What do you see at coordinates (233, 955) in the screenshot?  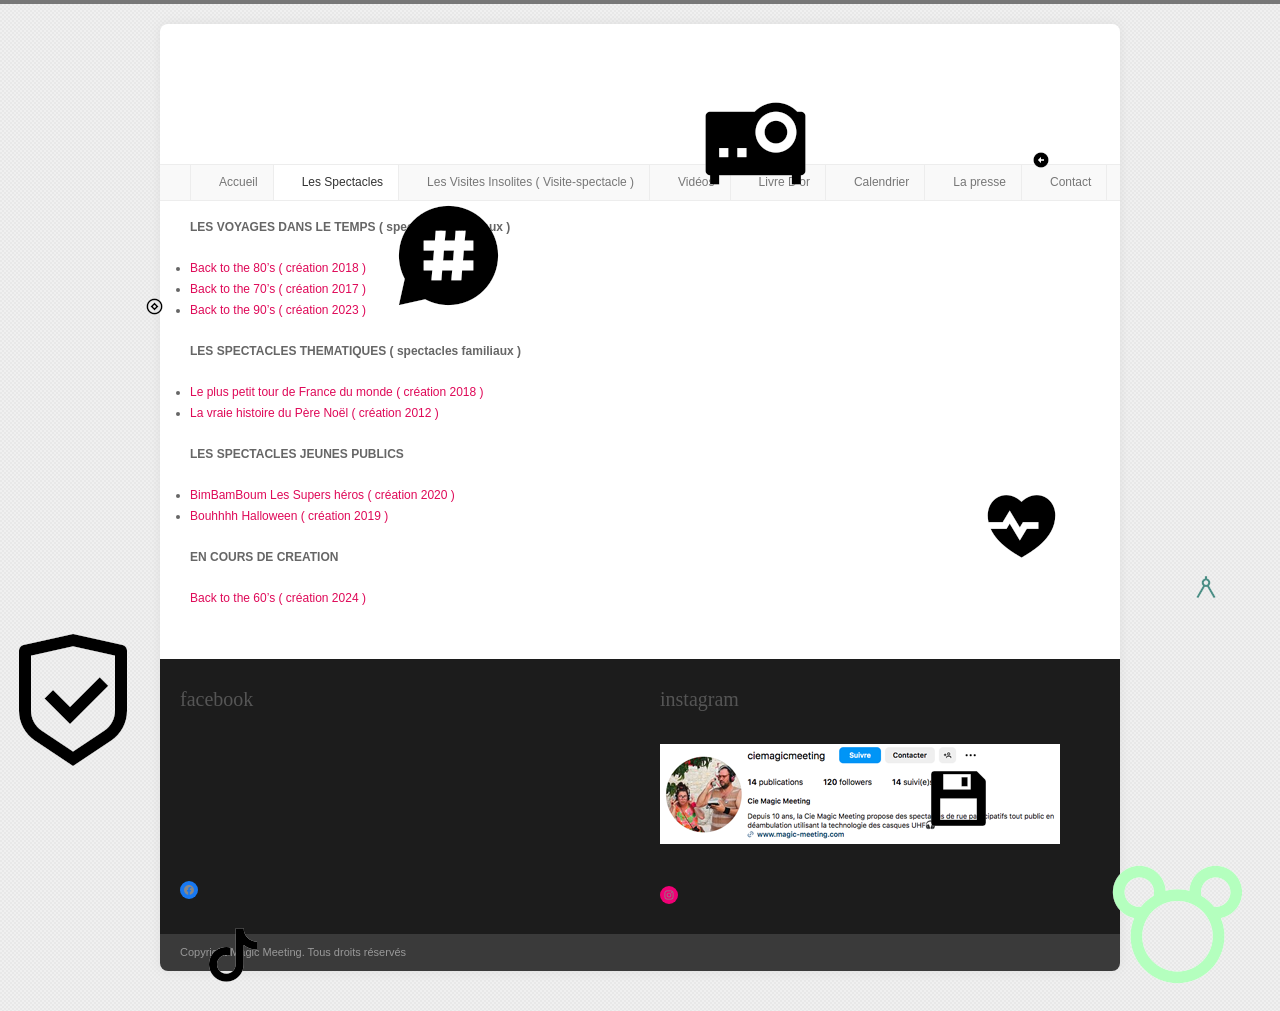 I see `open the TikTok app` at bounding box center [233, 955].